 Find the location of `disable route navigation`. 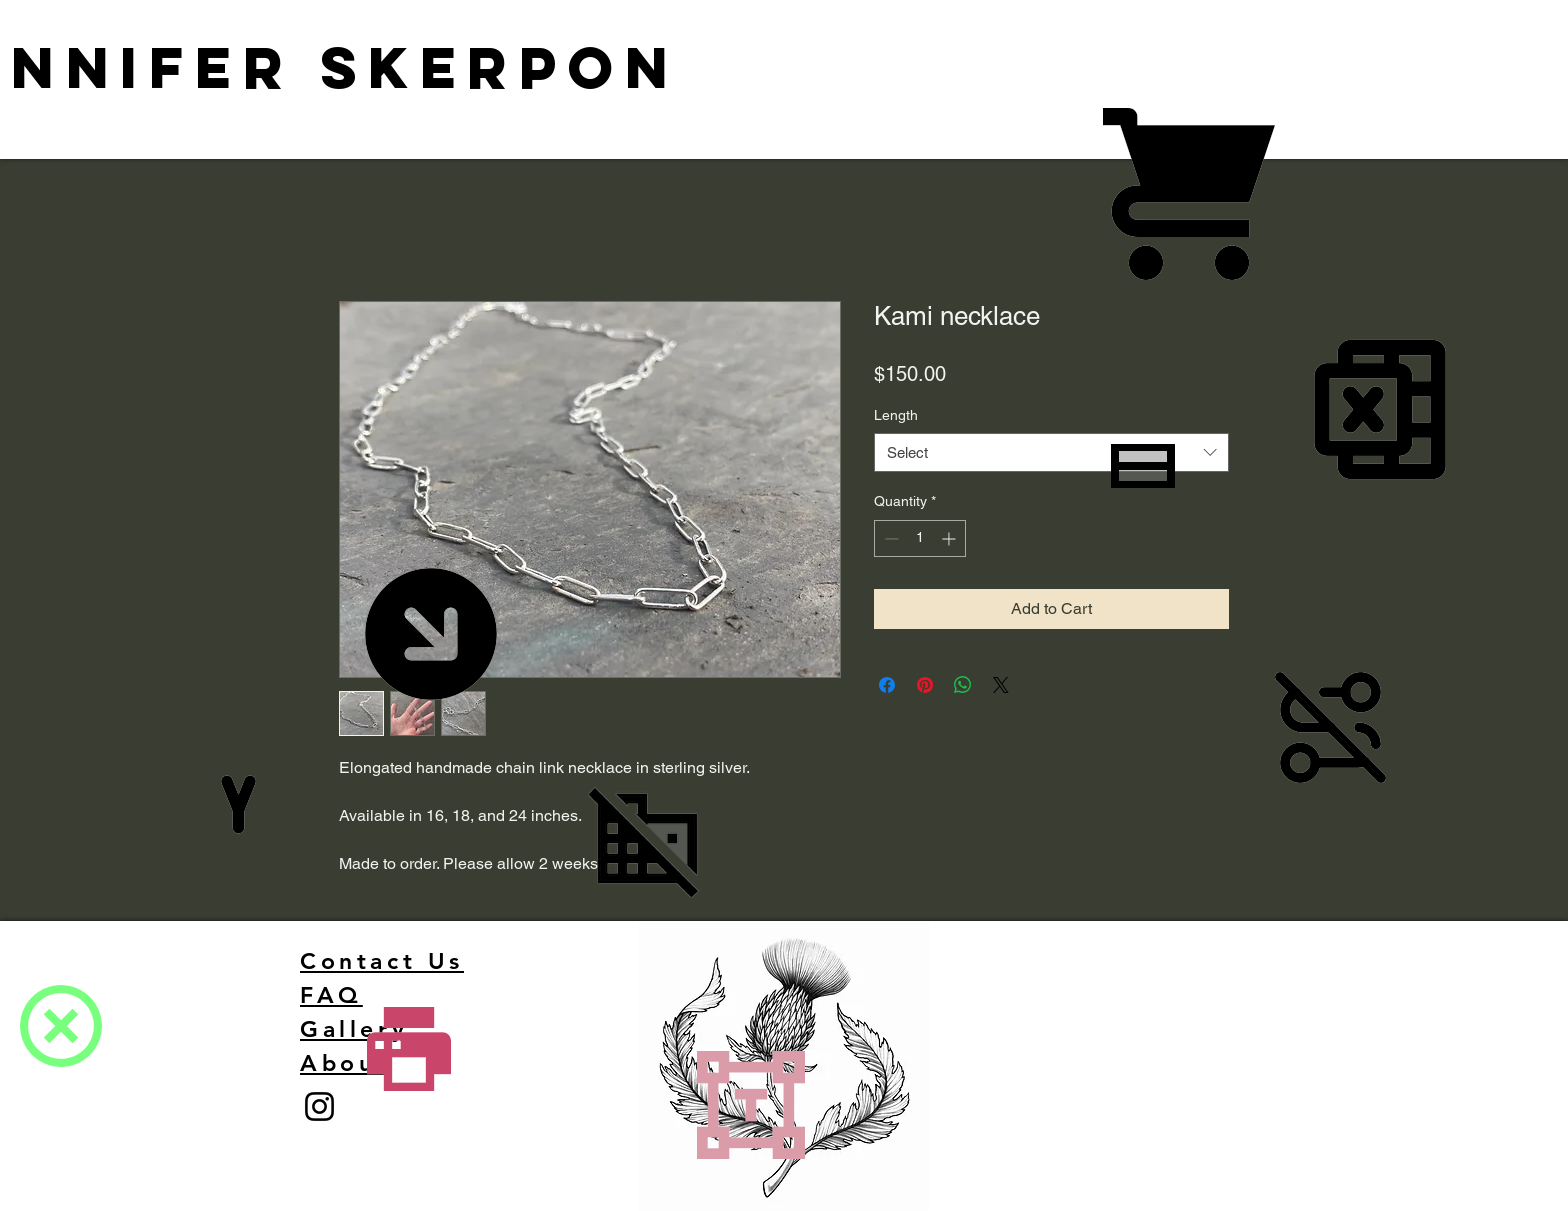

disable route navigation is located at coordinates (1330, 727).